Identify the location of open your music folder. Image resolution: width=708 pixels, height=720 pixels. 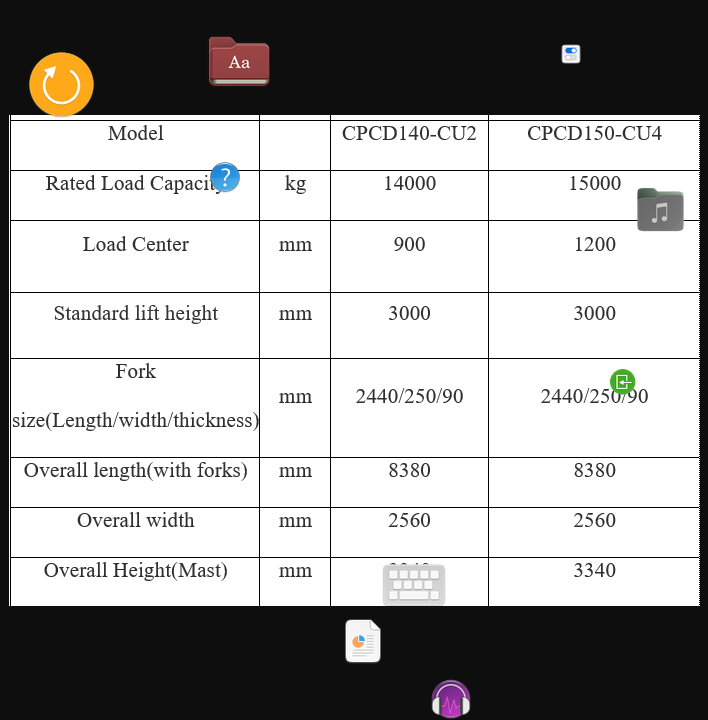
(660, 209).